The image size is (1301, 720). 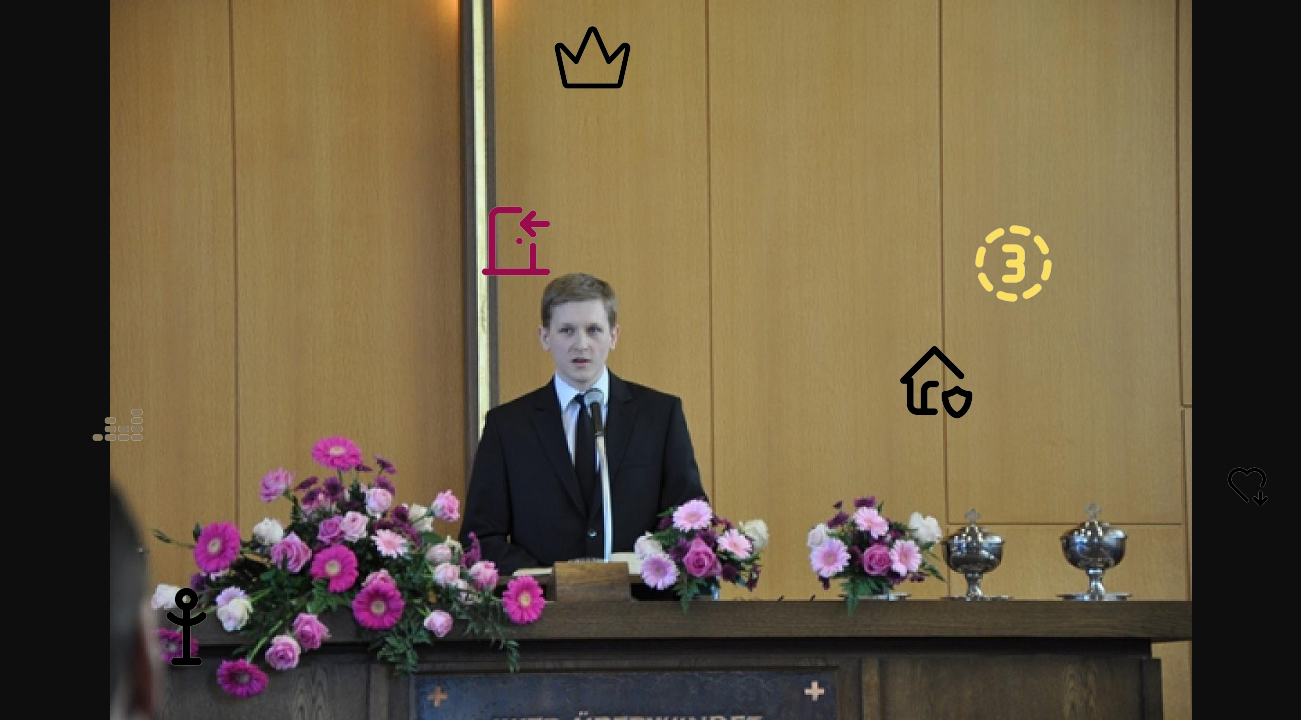 I want to click on step 3 of a multi-step process, so click(x=1013, y=263).